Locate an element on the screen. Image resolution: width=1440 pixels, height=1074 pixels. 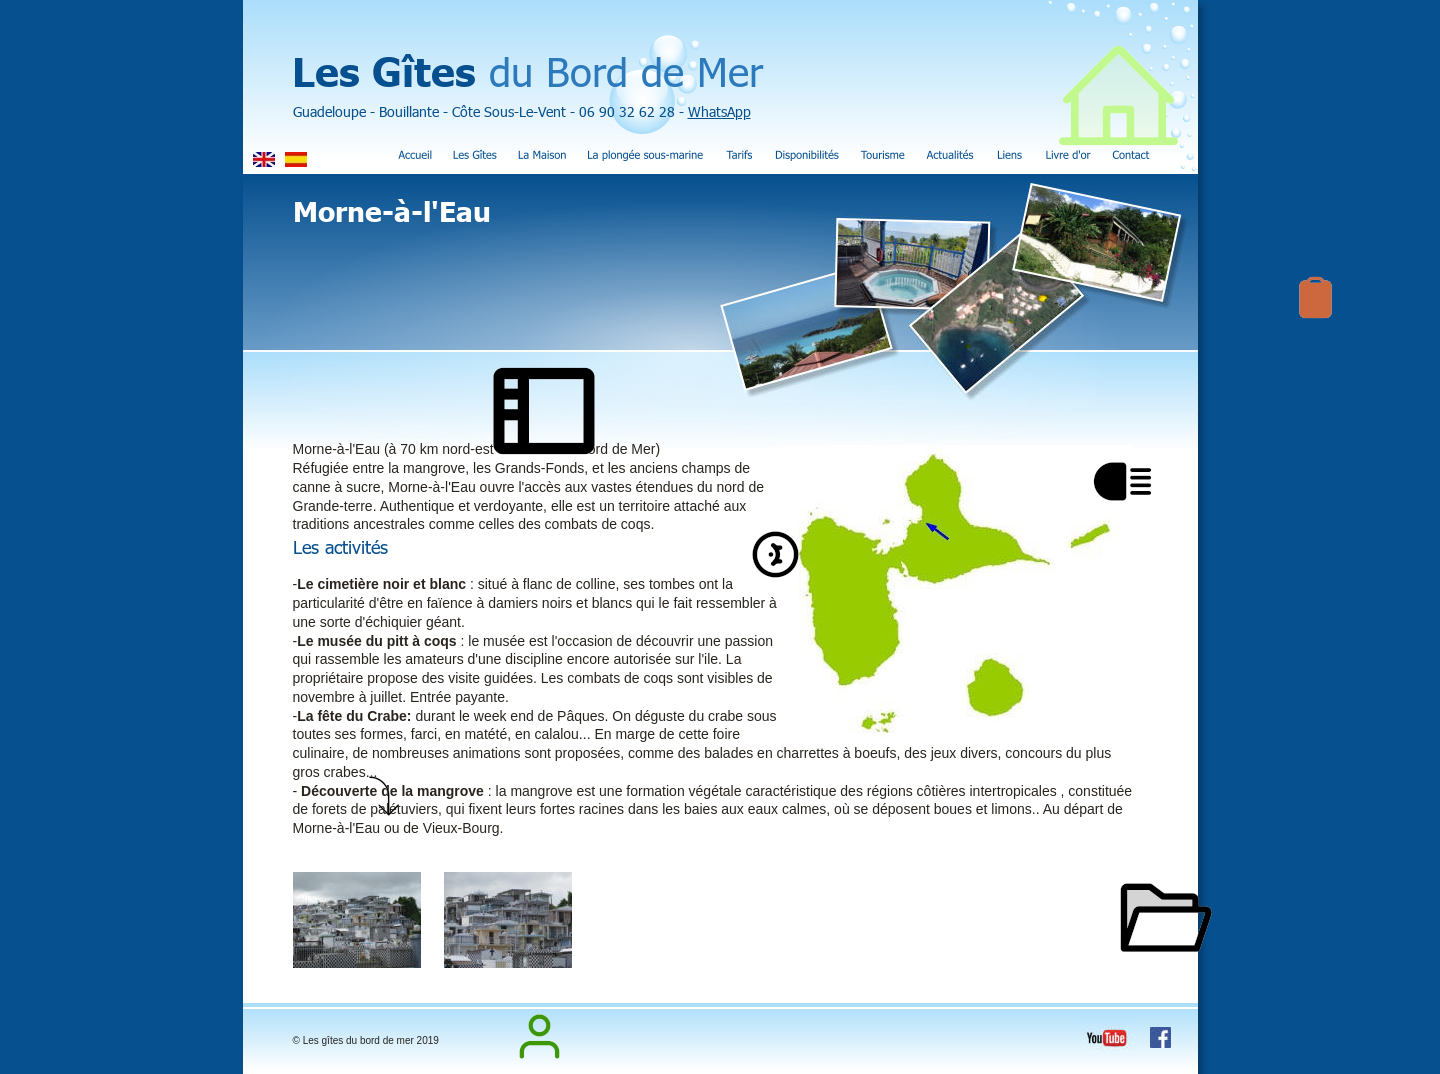
toggle sidebar visibility is located at coordinates (544, 411).